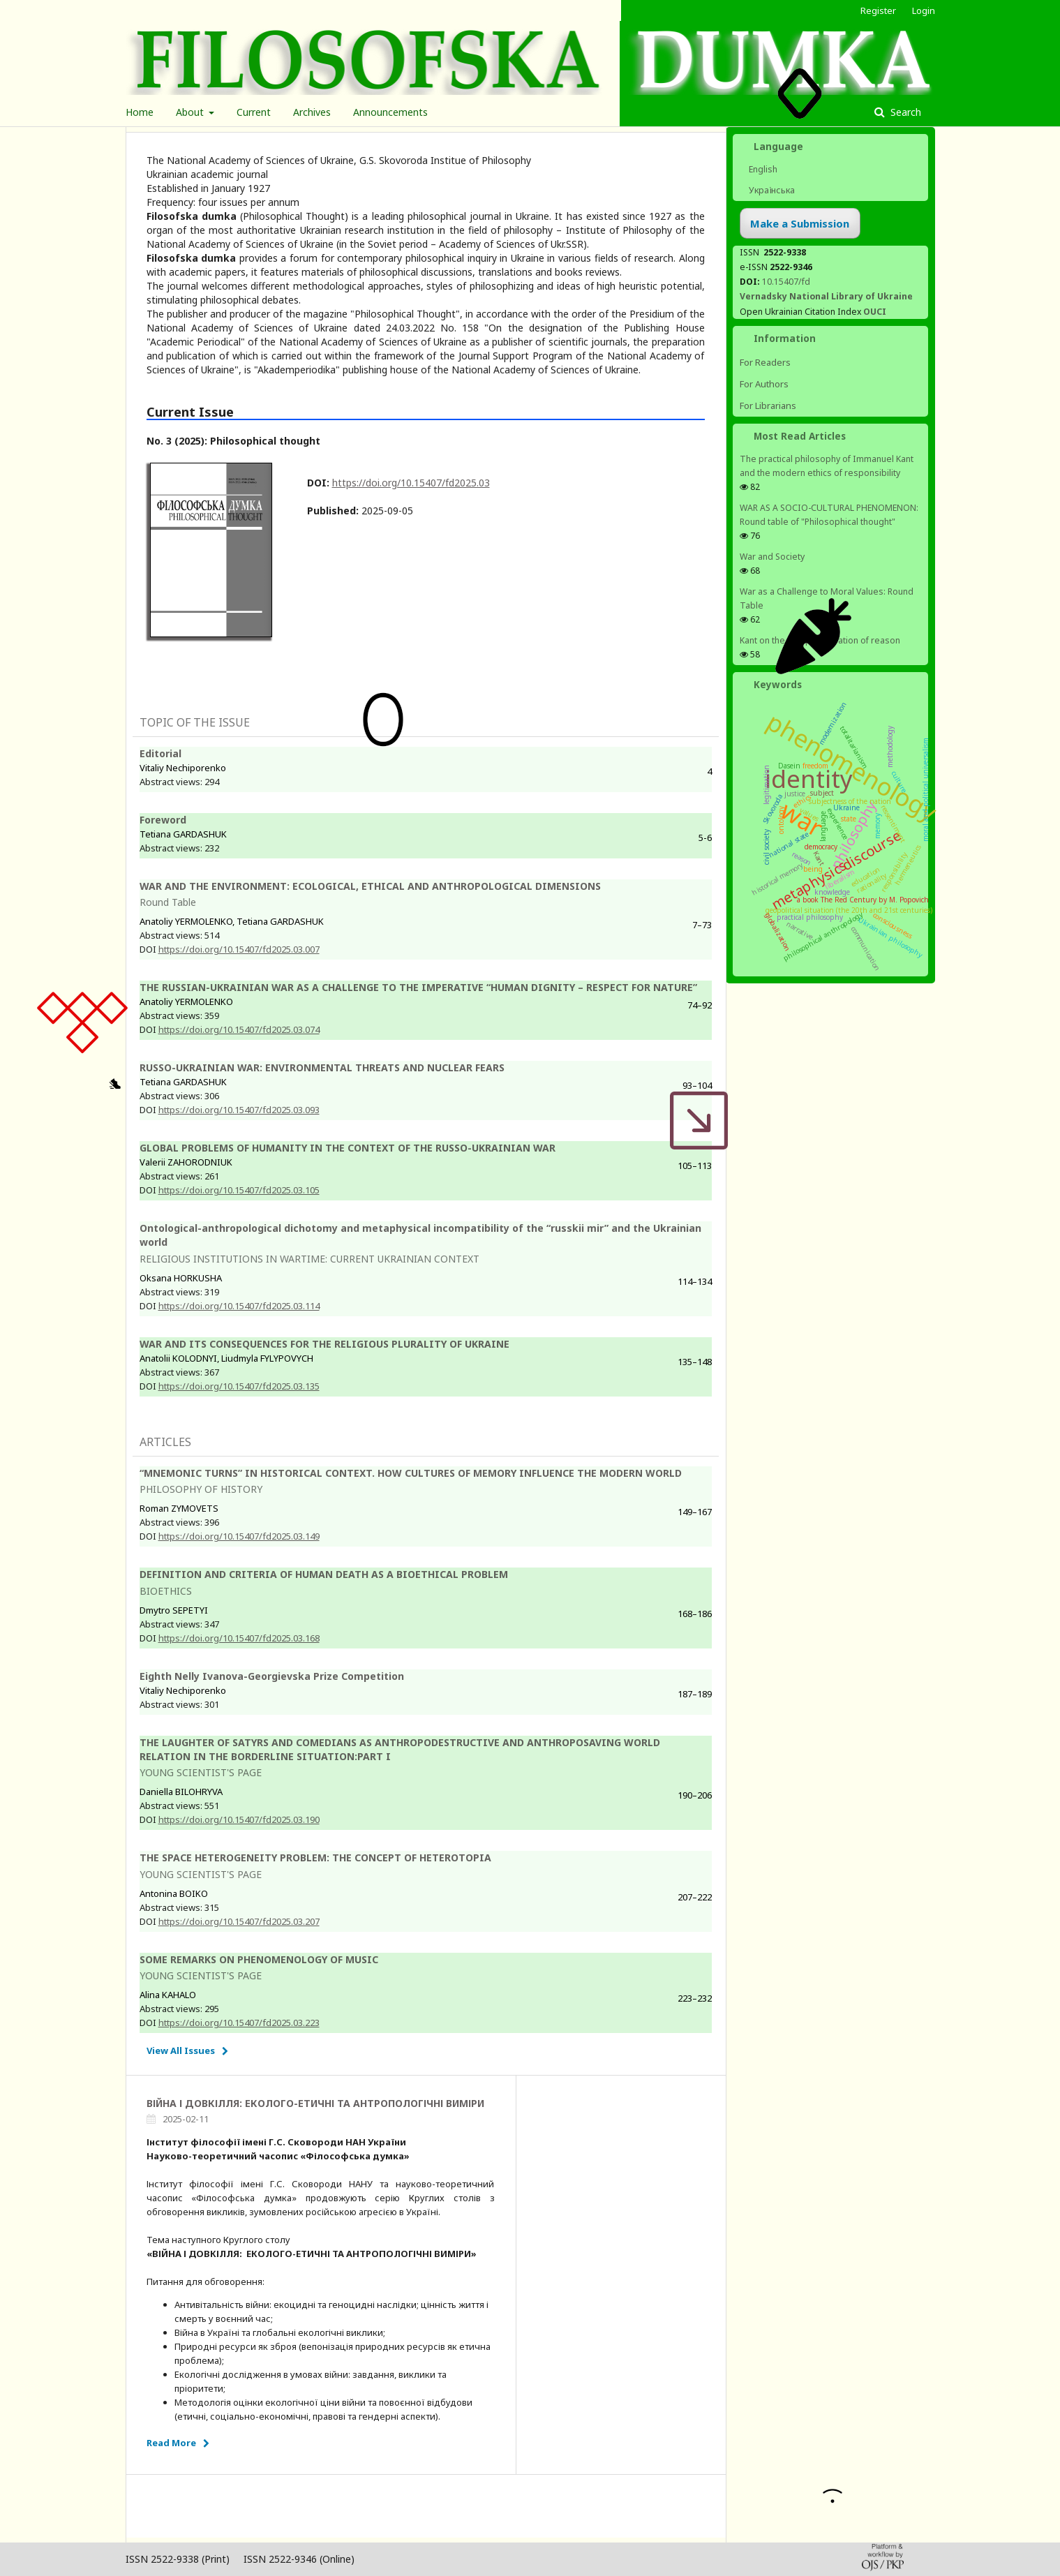 This screenshot has width=1060, height=2576. What do you see at coordinates (800, 94) in the screenshot?
I see `add or edit a keyframe in animation timeline` at bounding box center [800, 94].